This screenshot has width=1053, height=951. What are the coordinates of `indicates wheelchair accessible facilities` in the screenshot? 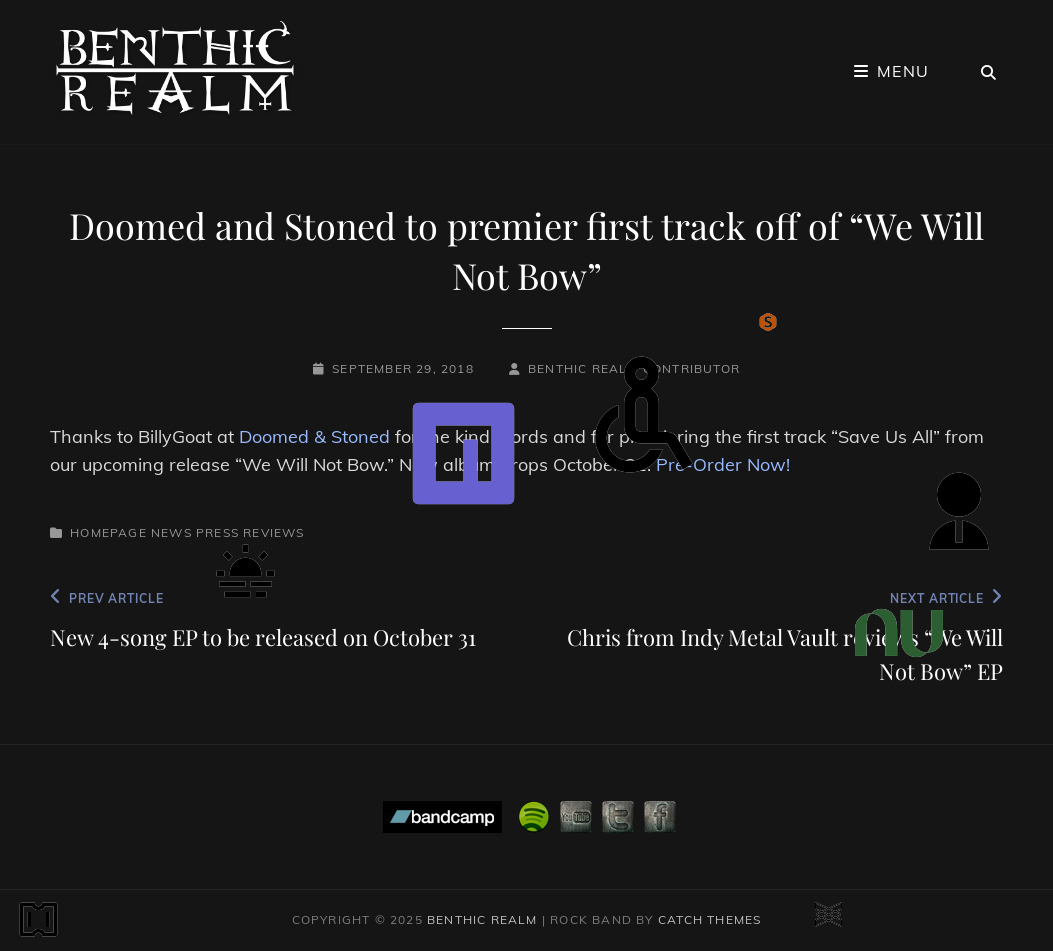 It's located at (641, 414).